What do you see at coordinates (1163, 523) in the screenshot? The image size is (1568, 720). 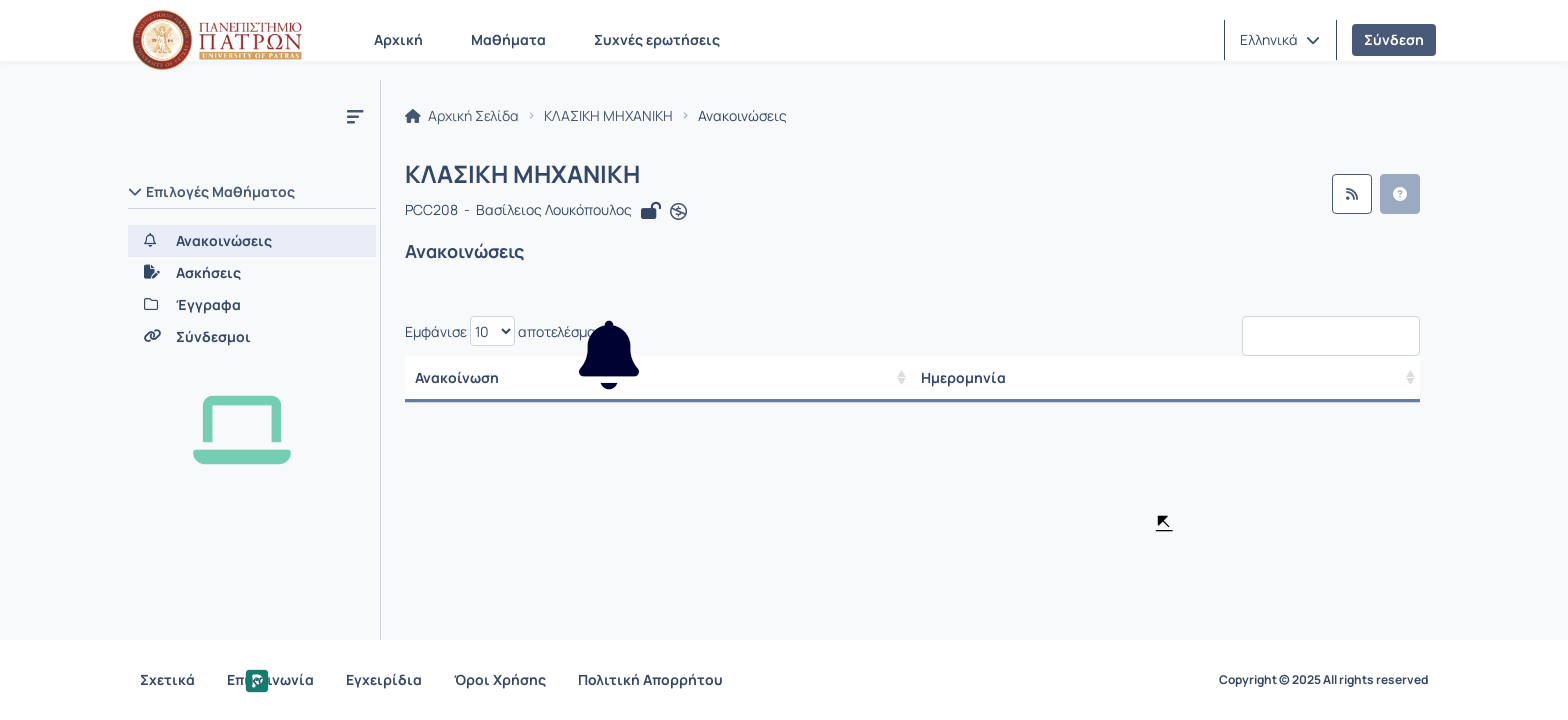 I see `navigate to the top-left or beginning of content` at bounding box center [1163, 523].